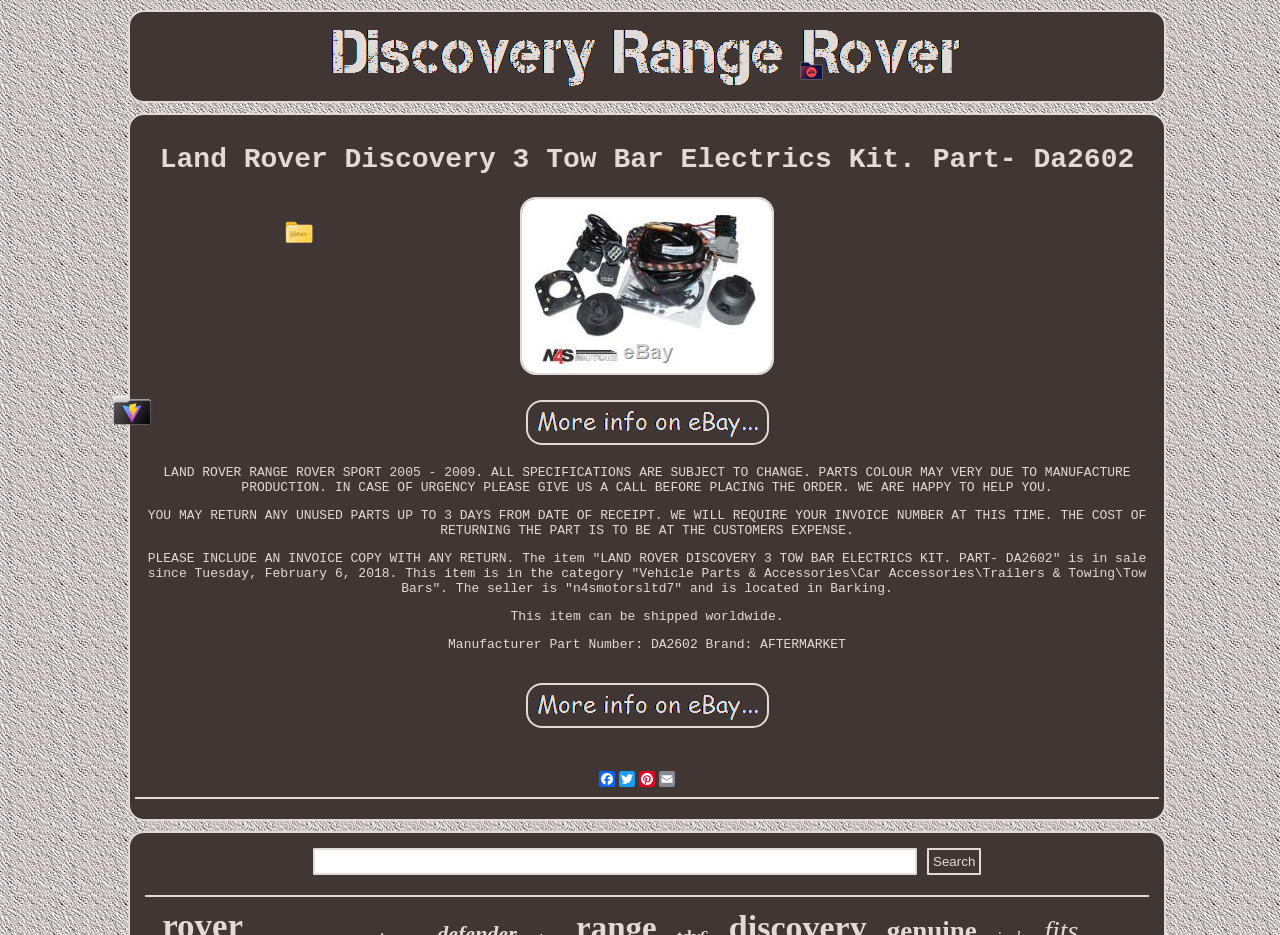 The width and height of the screenshot is (1280, 935). Describe the element at coordinates (132, 411) in the screenshot. I see `open vite project folder` at that location.